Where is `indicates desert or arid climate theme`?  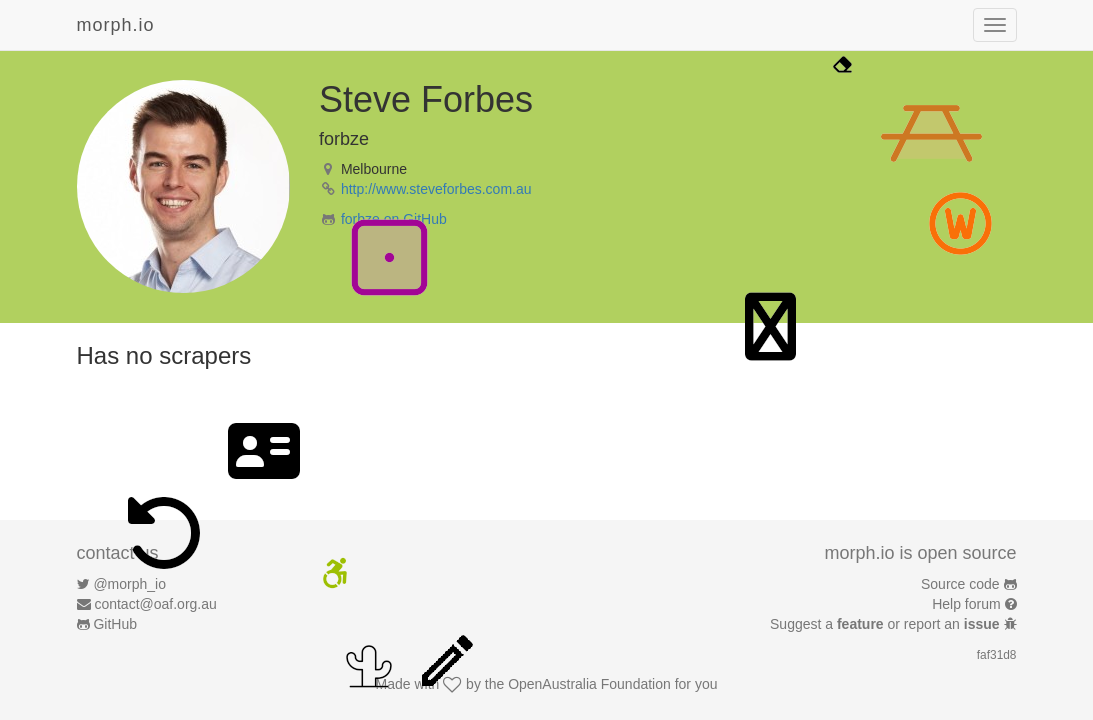 indicates desert or arid climate theme is located at coordinates (369, 668).